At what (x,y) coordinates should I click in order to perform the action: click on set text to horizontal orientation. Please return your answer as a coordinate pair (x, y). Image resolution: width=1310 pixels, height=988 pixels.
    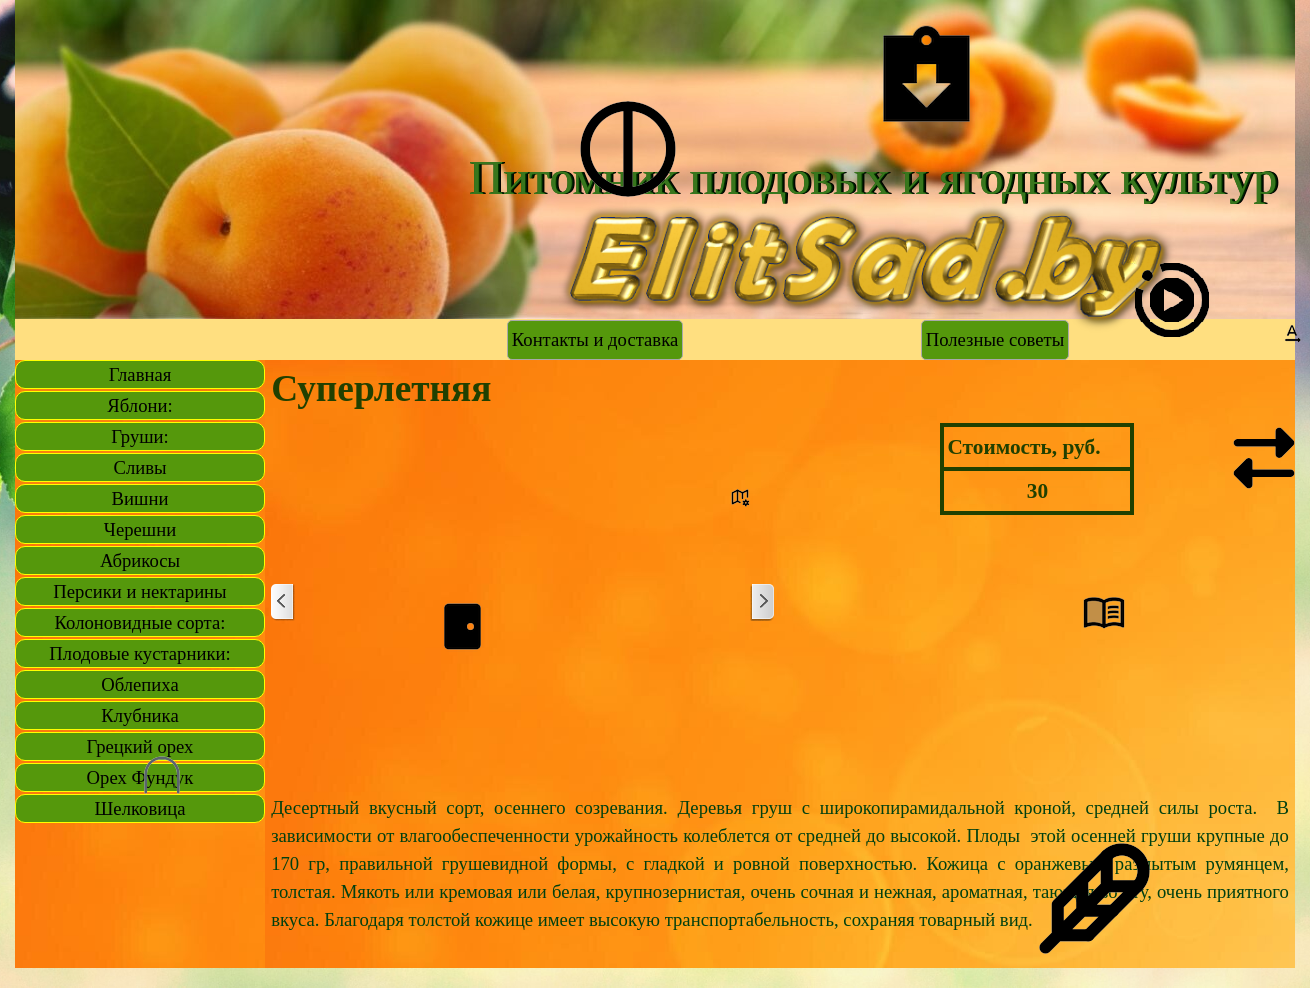
    Looking at the image, I should click on (1292, 334).